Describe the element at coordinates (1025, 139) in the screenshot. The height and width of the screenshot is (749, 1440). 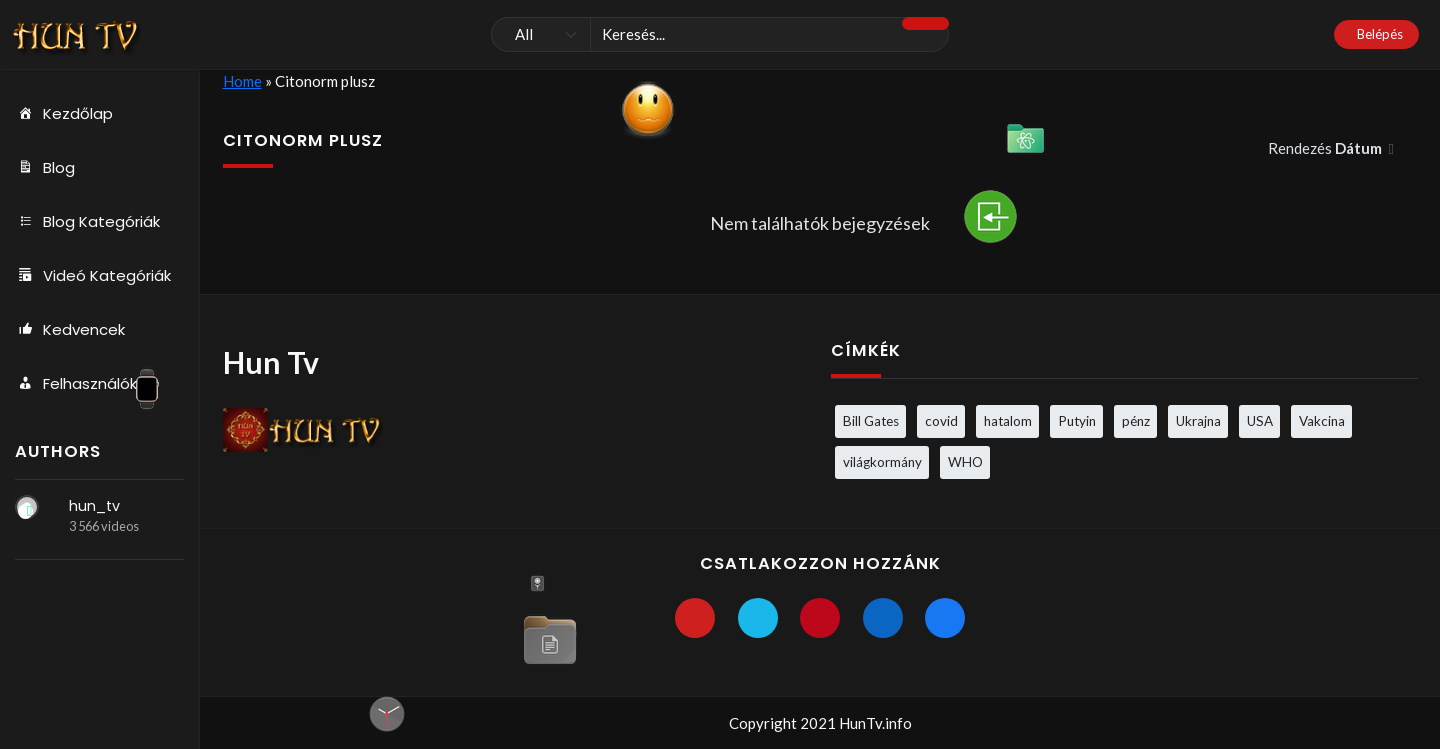
I see `open atom editor project folder` at that location.